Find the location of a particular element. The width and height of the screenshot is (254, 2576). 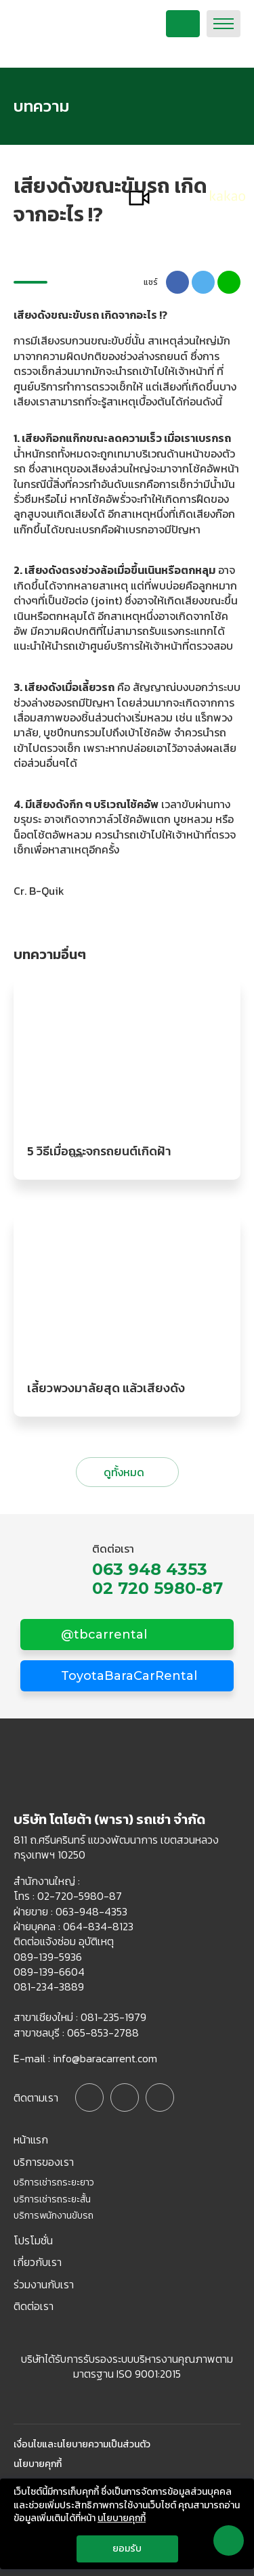

open Kakao messaging app is located at coordinates (228, 196).